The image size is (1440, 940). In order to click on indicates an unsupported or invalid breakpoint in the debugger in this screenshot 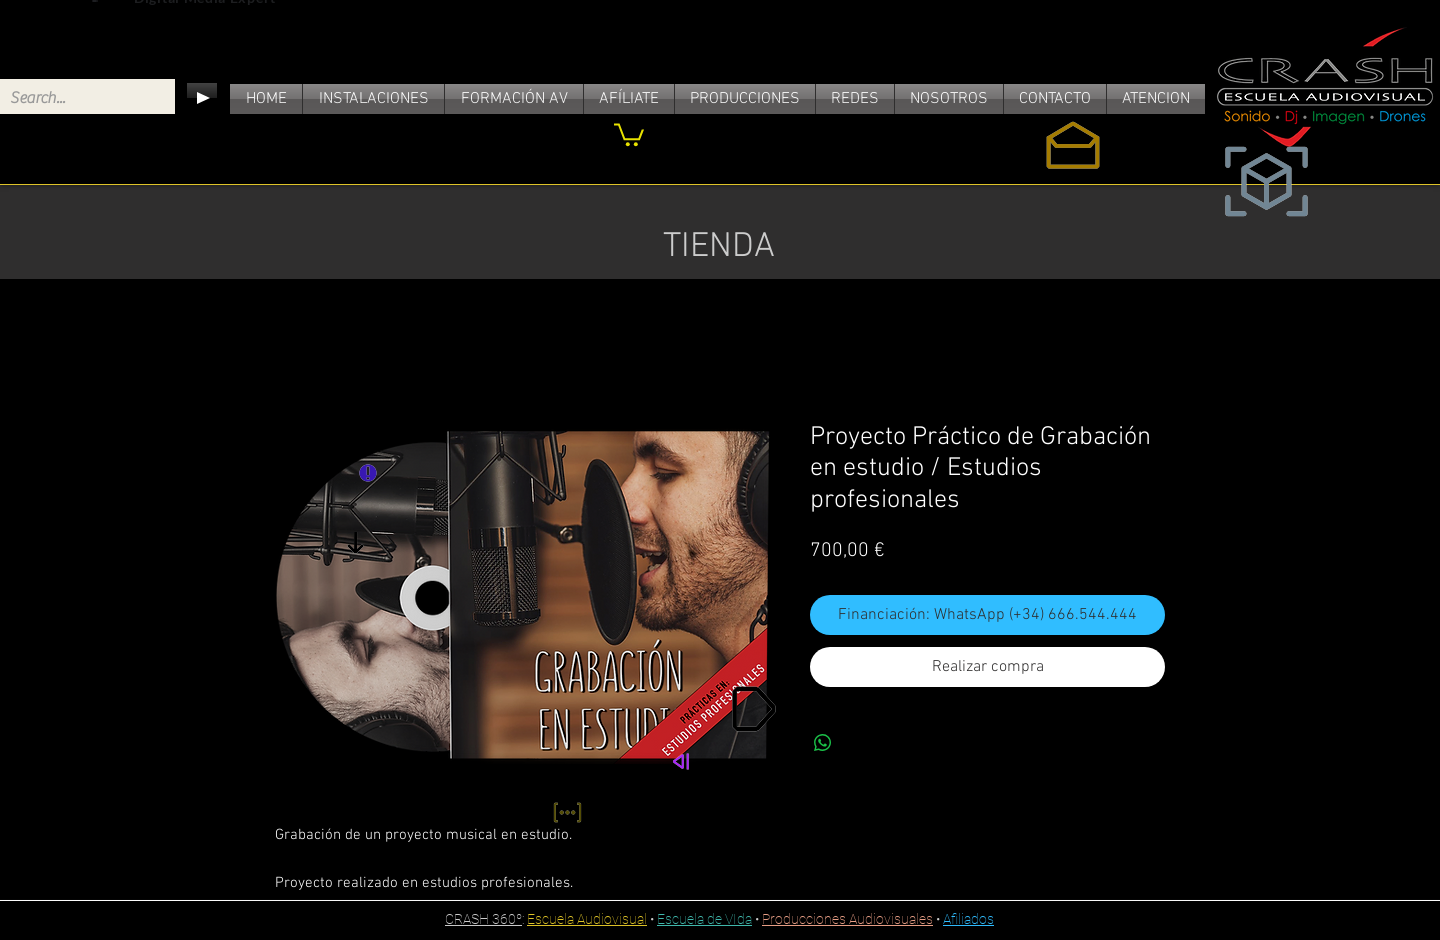, I will do `click(368, 473)`.